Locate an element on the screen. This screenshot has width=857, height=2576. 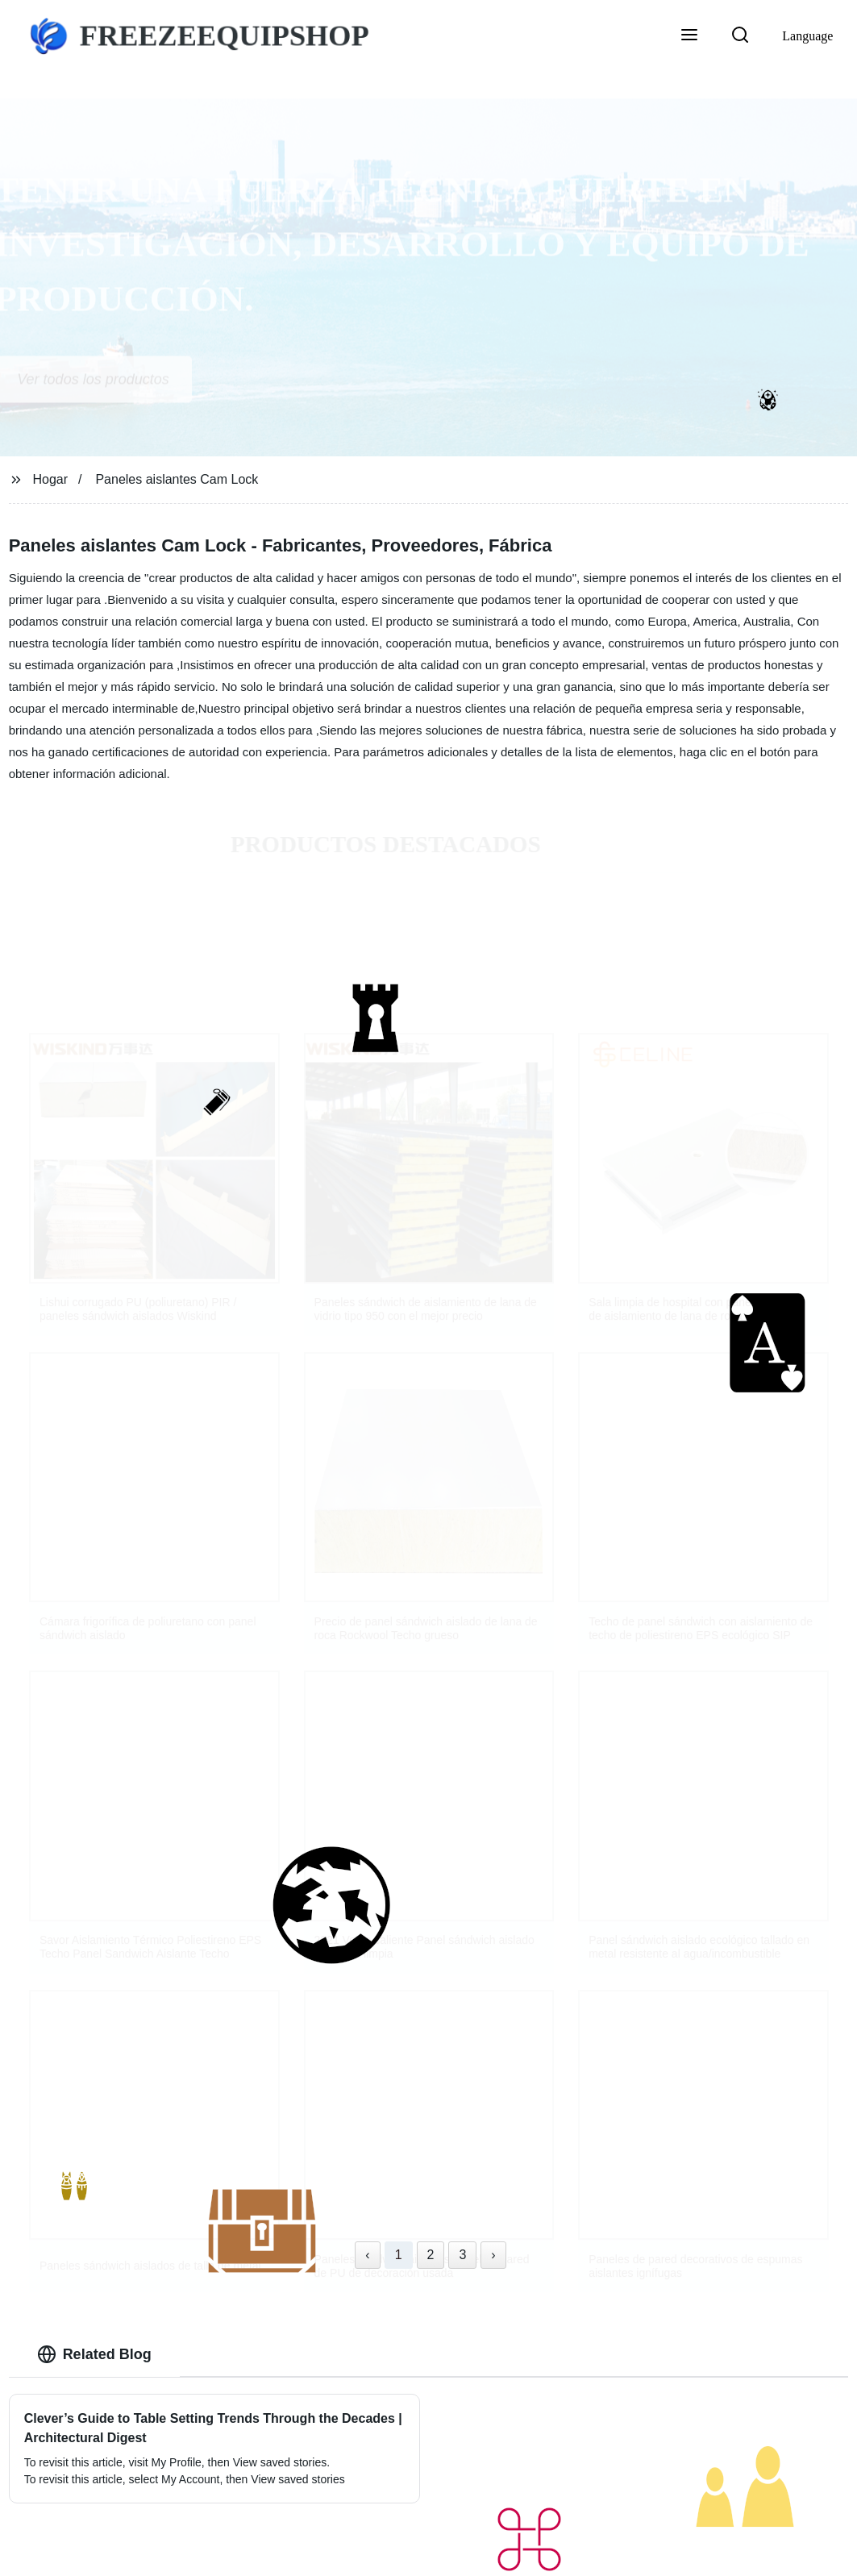
access ancient Egyptian artifacts or collectibles is located at coordinates (74, 2186).